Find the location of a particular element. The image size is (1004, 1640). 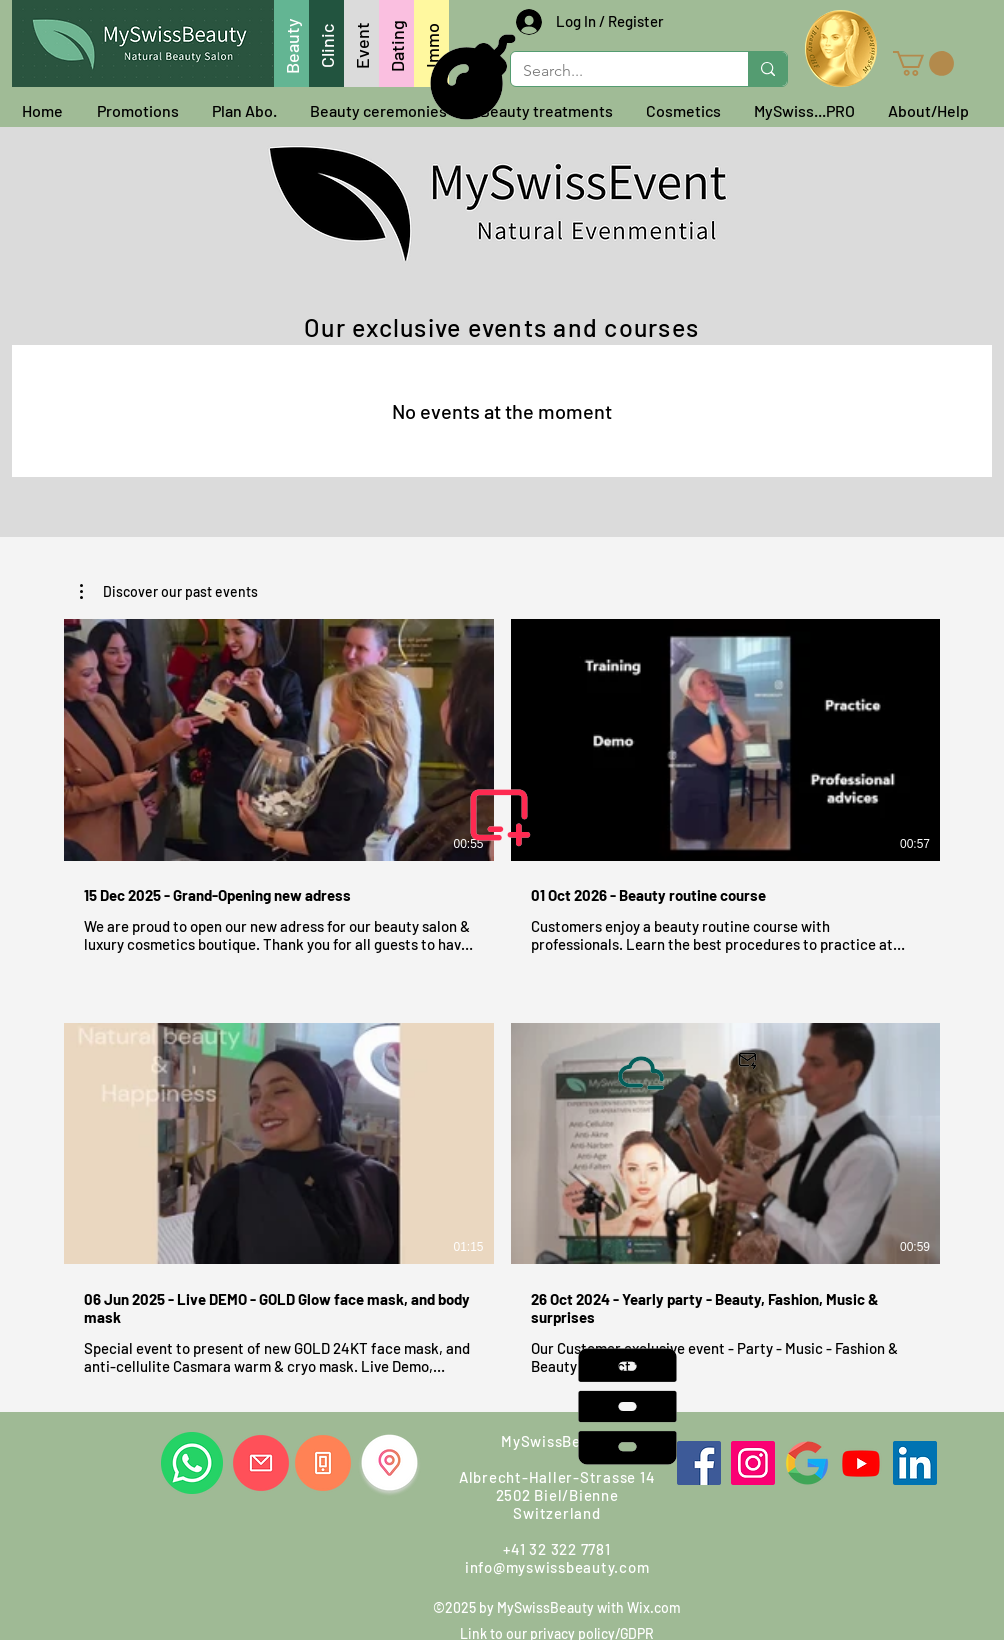

remove from cloud storage is located at coordinates (641, 1073).